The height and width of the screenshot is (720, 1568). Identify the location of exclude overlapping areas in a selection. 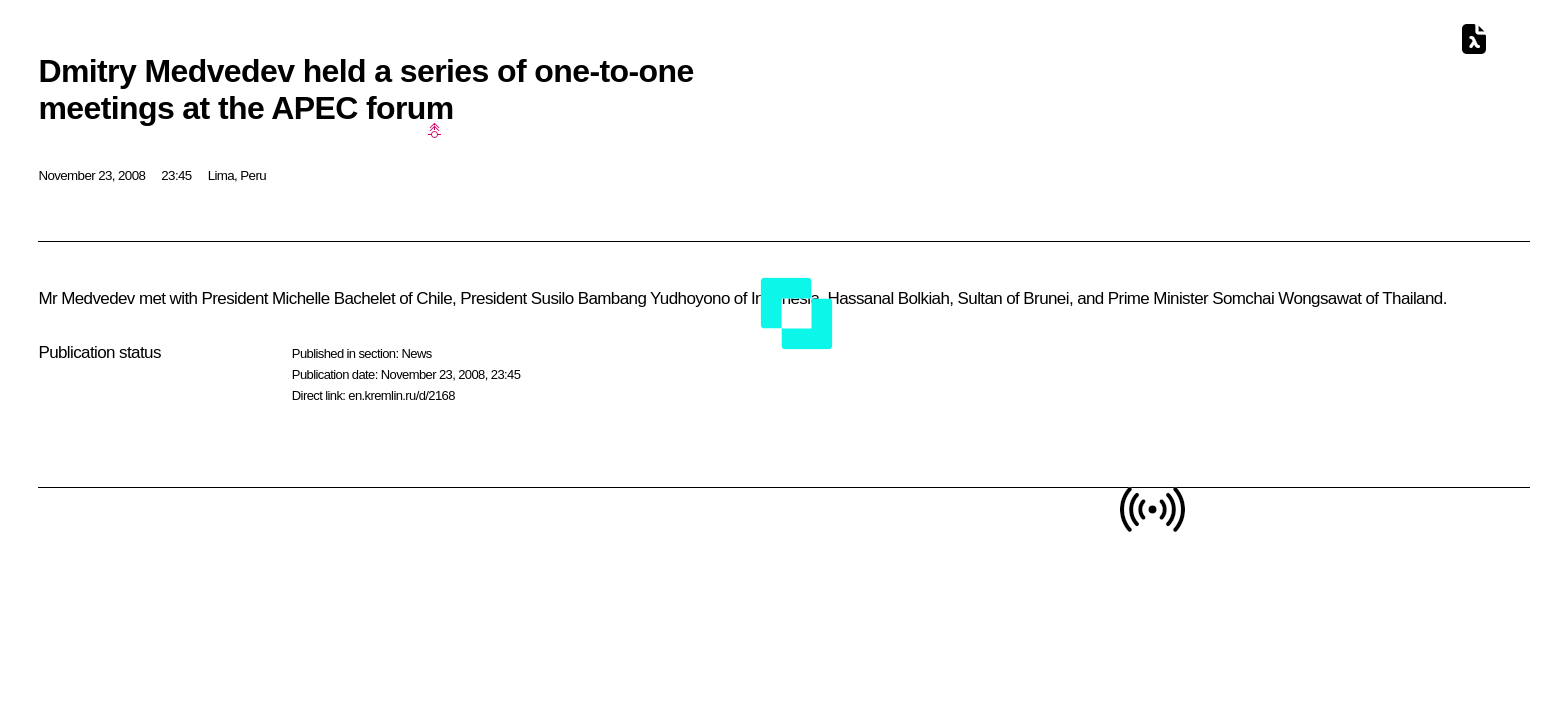
(796, 313).